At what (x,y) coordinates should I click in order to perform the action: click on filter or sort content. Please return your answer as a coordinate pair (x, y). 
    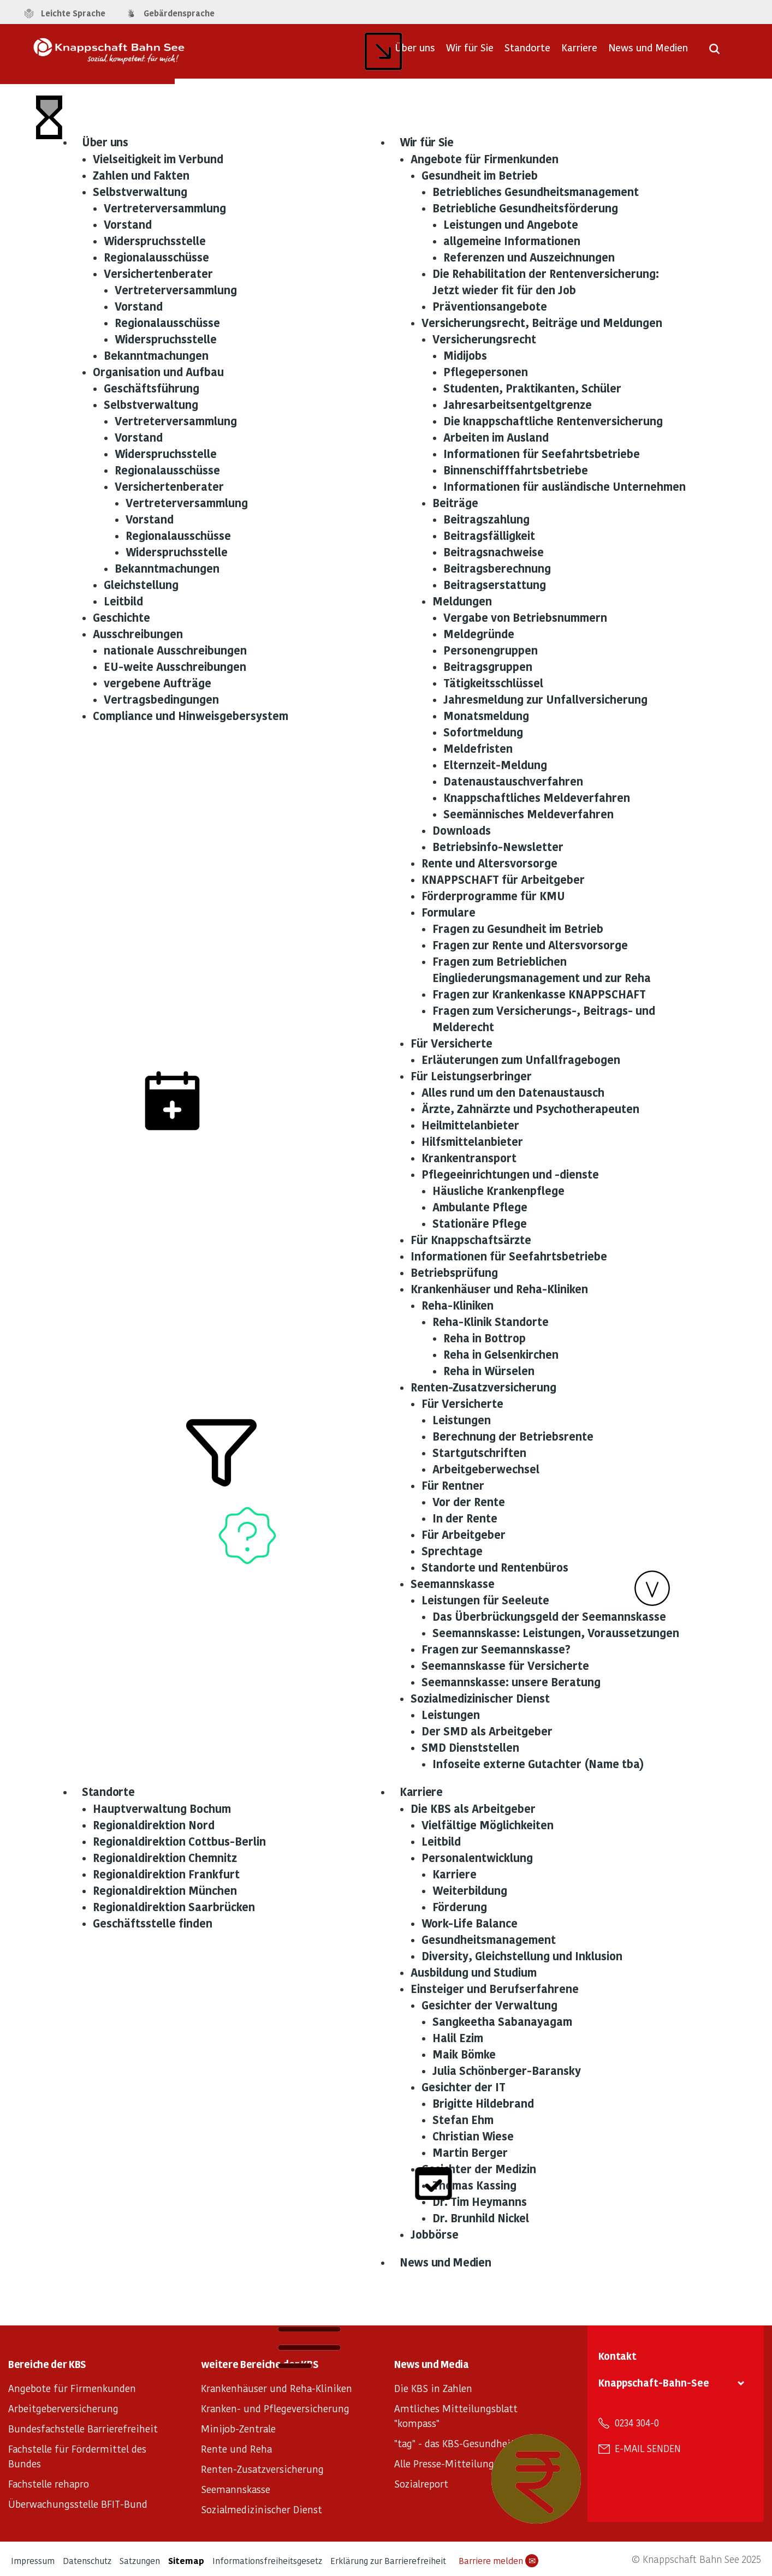
    Looking at the image, I should click on (221, 1451).